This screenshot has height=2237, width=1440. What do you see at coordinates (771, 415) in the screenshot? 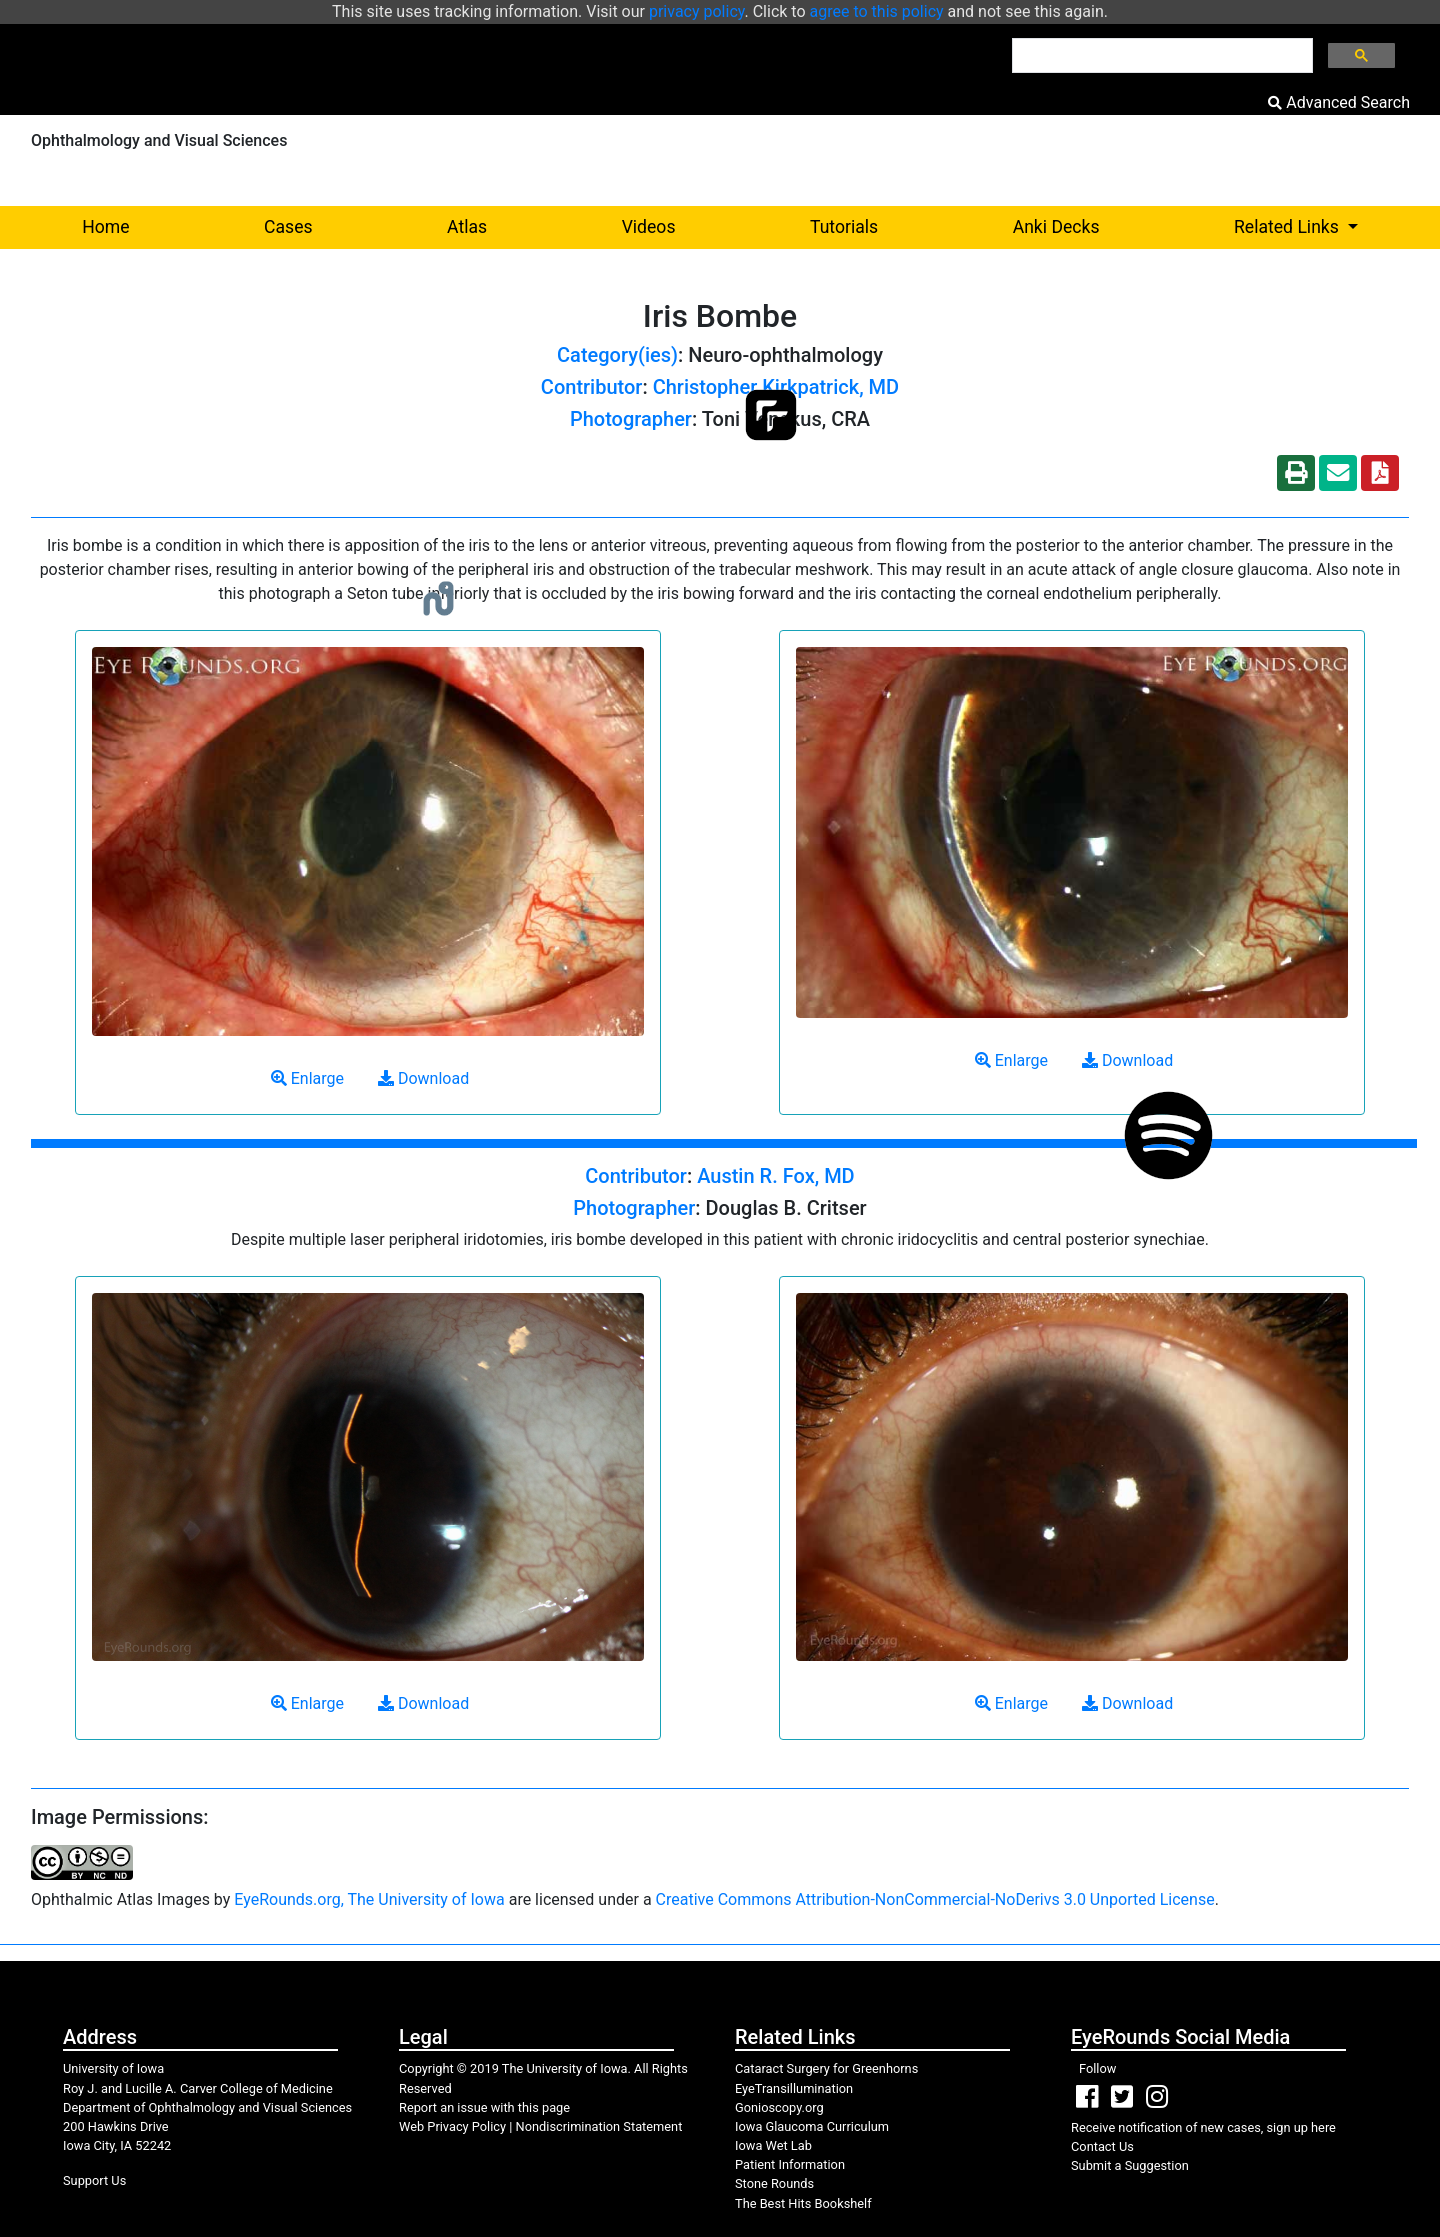
I see `red river brand logo` at bounding box center [771, 415].